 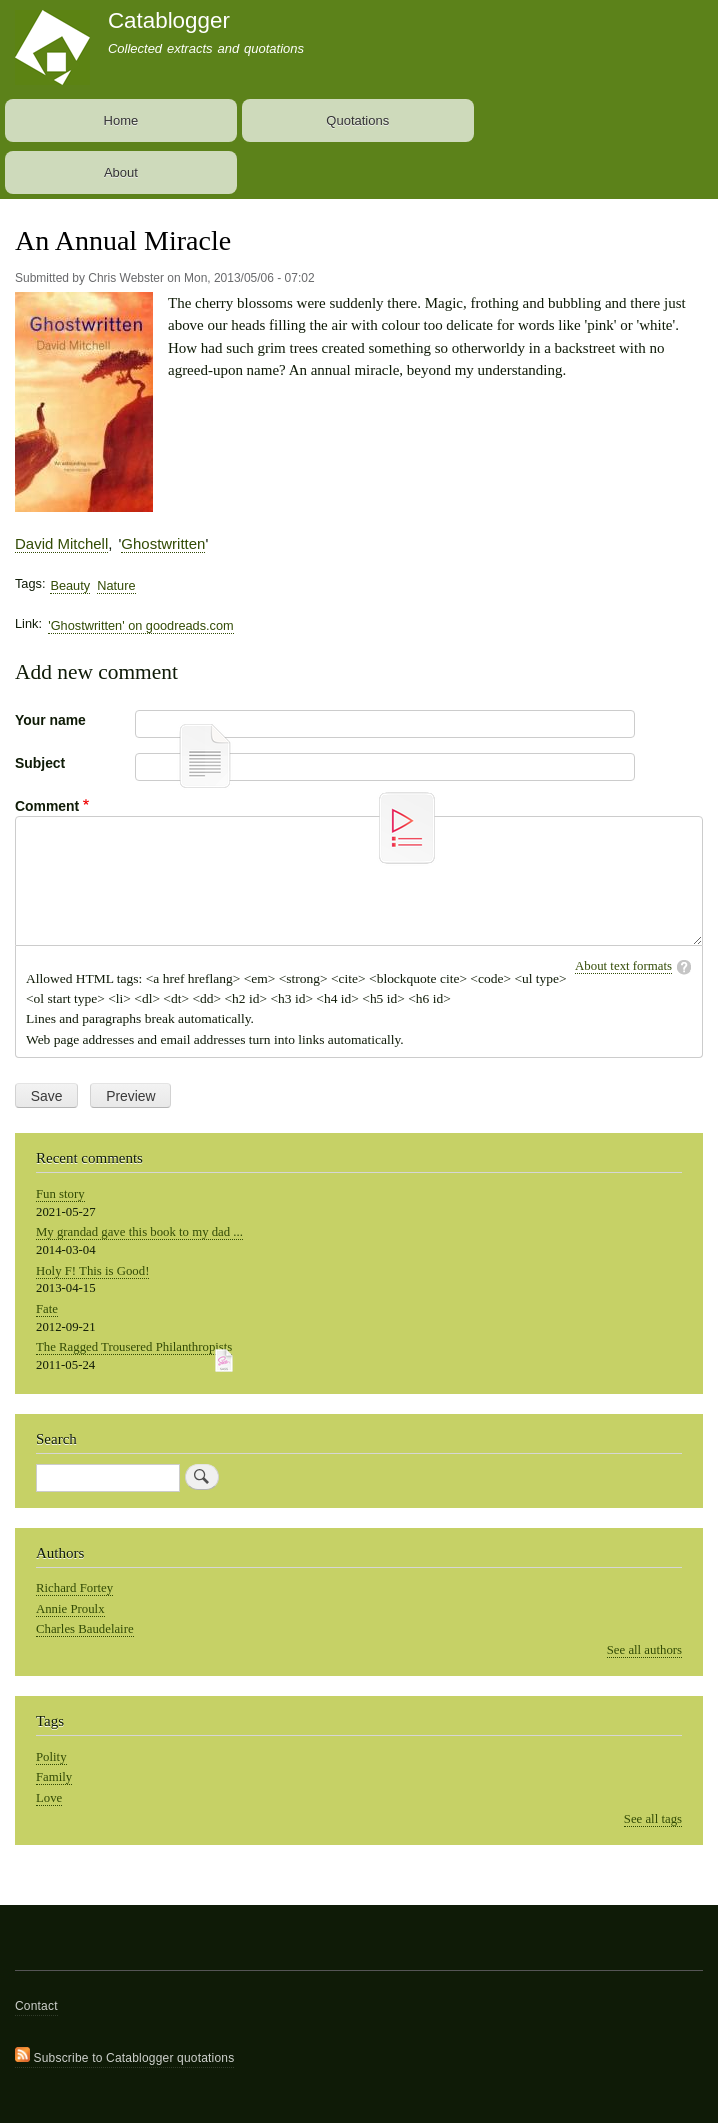 What do you see at coordinates (224, 1361) in the screenshot?
I see `sass stylesheet file` at bounding box center [224, 1361].